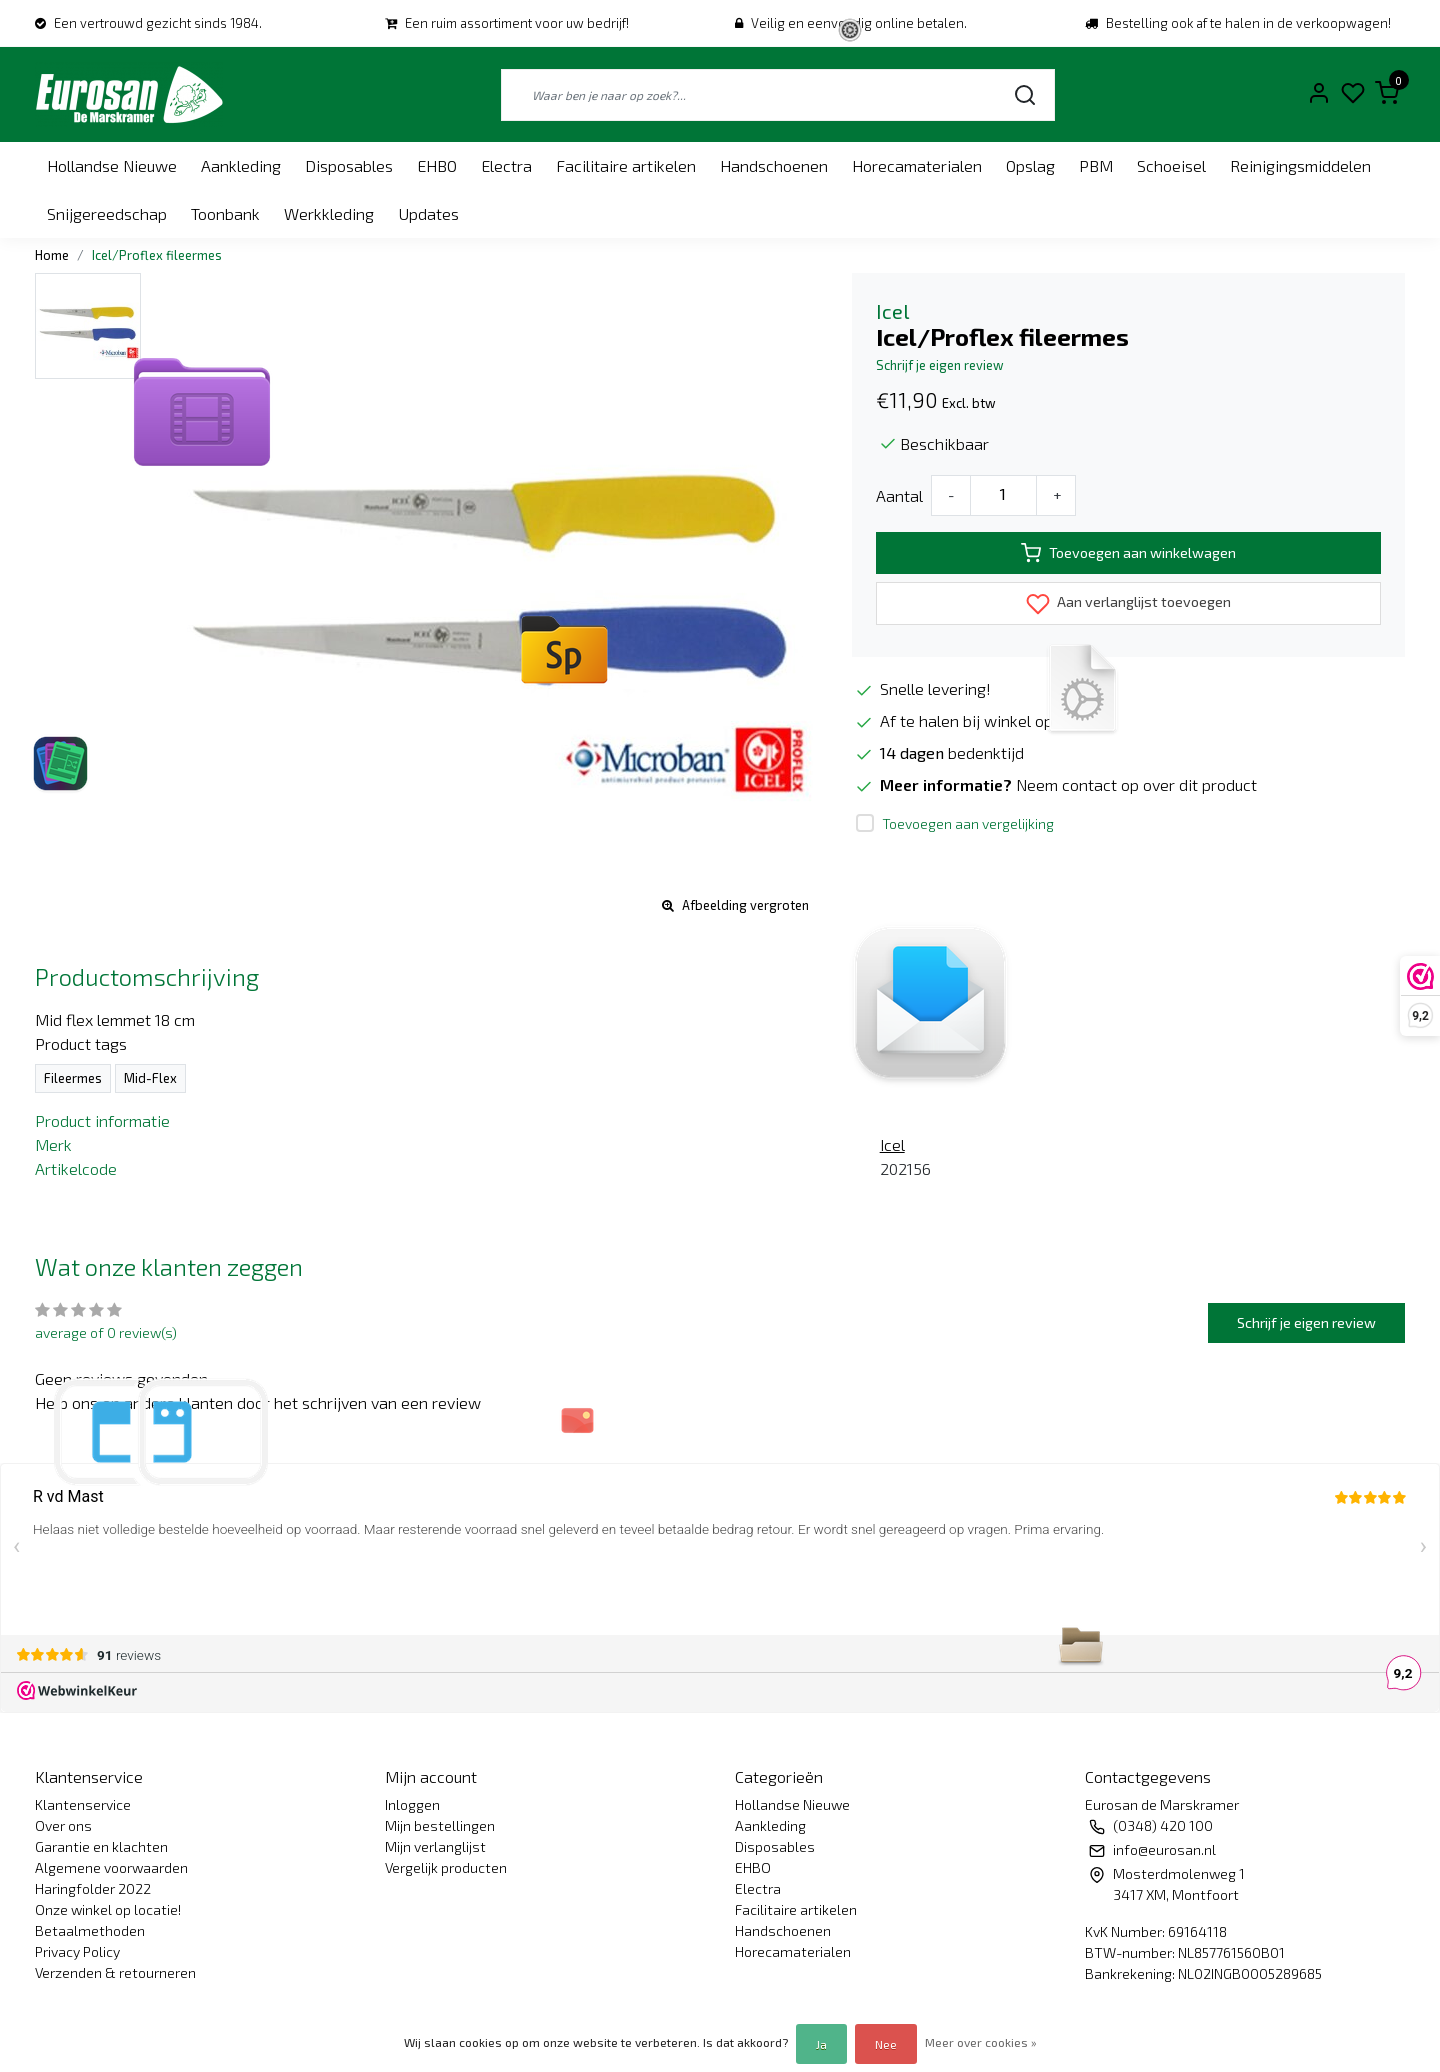  What do you see at coordinates (161, 1432) in the screenshot?
I see `snap window to left half of screen` at bounding box center [161, 1432].